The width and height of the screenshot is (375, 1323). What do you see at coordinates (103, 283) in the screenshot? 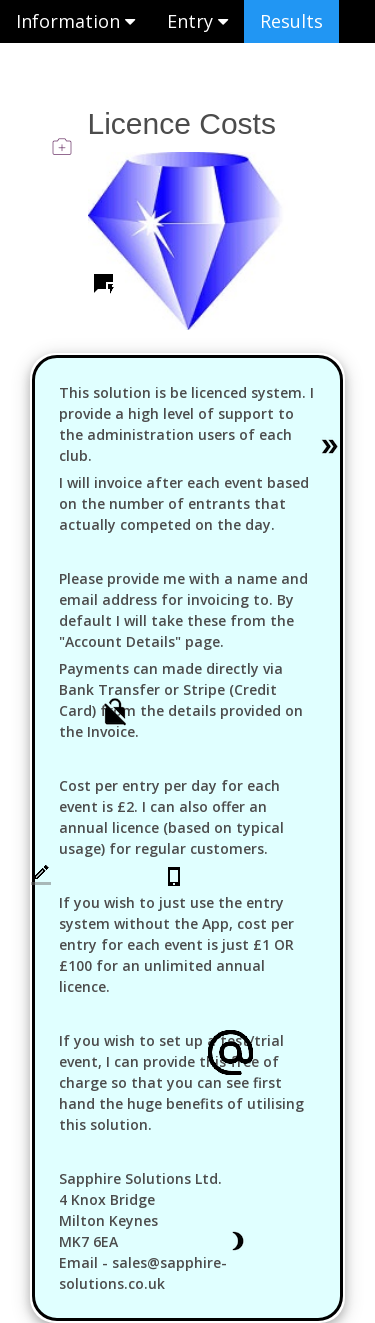
I see `send a quick reply to a message` at bounding box center [103, 283].